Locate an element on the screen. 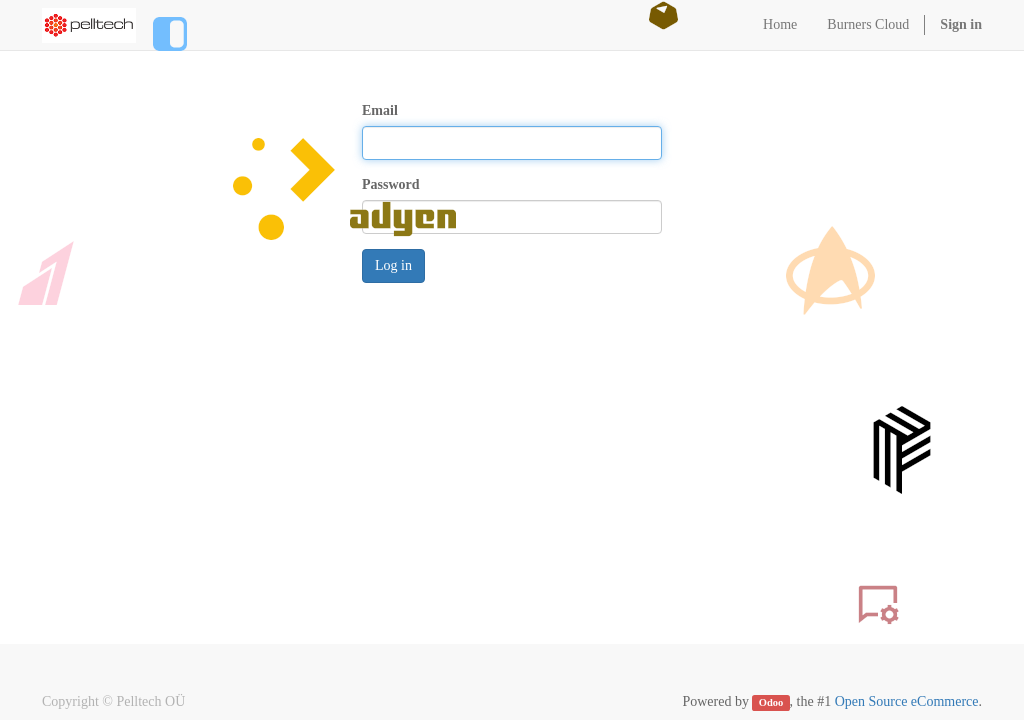  Star Trek franchise logo is located at coordinates (830, 270).